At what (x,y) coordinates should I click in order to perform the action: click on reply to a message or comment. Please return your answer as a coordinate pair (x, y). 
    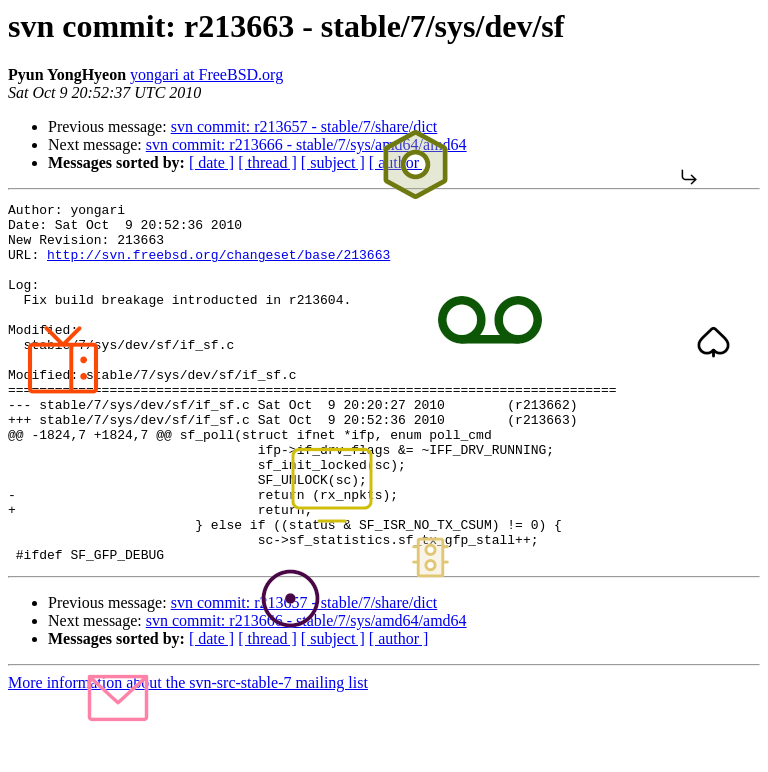
    Looking at the image, I should click on (689, 177).